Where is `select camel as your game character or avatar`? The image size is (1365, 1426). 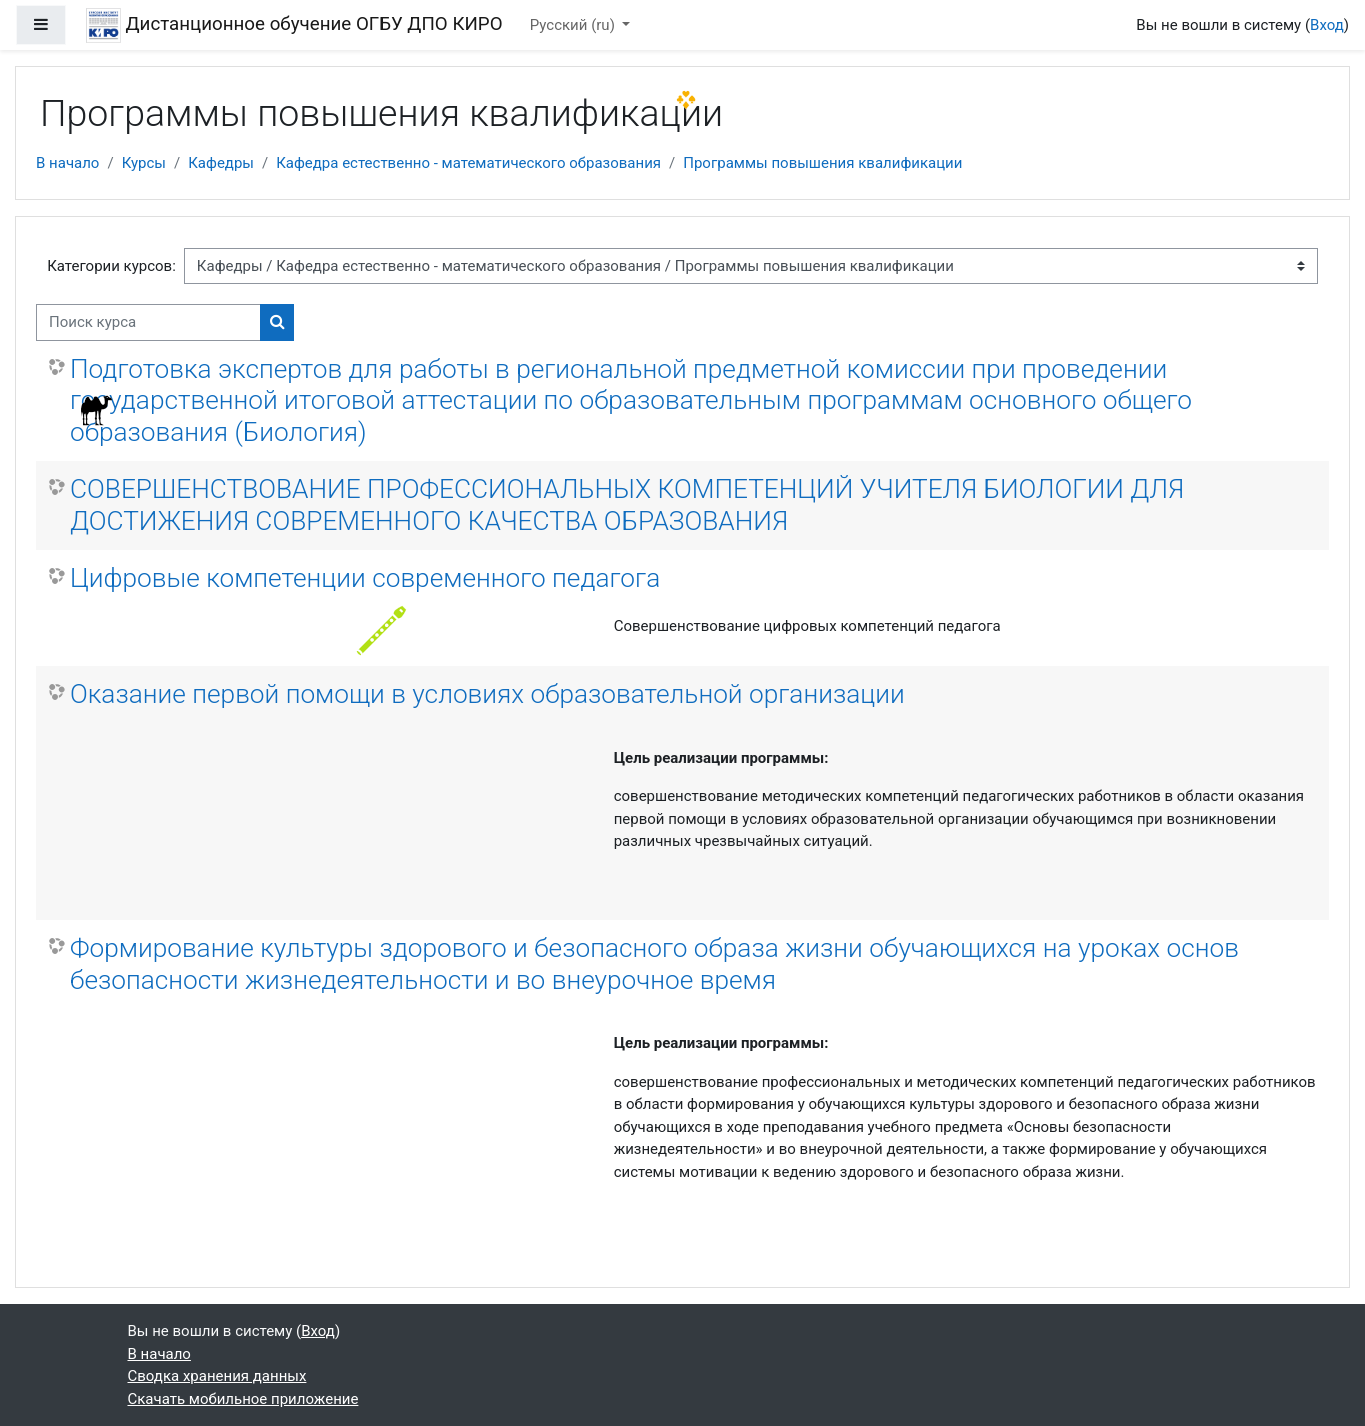
select camel as your game character or avatar is located at coordinates (96, 410).